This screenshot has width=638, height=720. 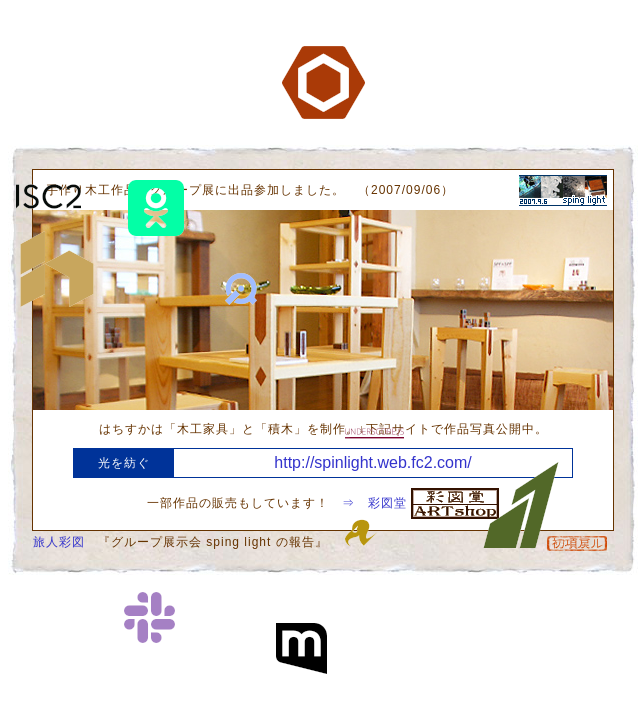 I want to click on visit The Register technology news website, so click(x=361, y=533).